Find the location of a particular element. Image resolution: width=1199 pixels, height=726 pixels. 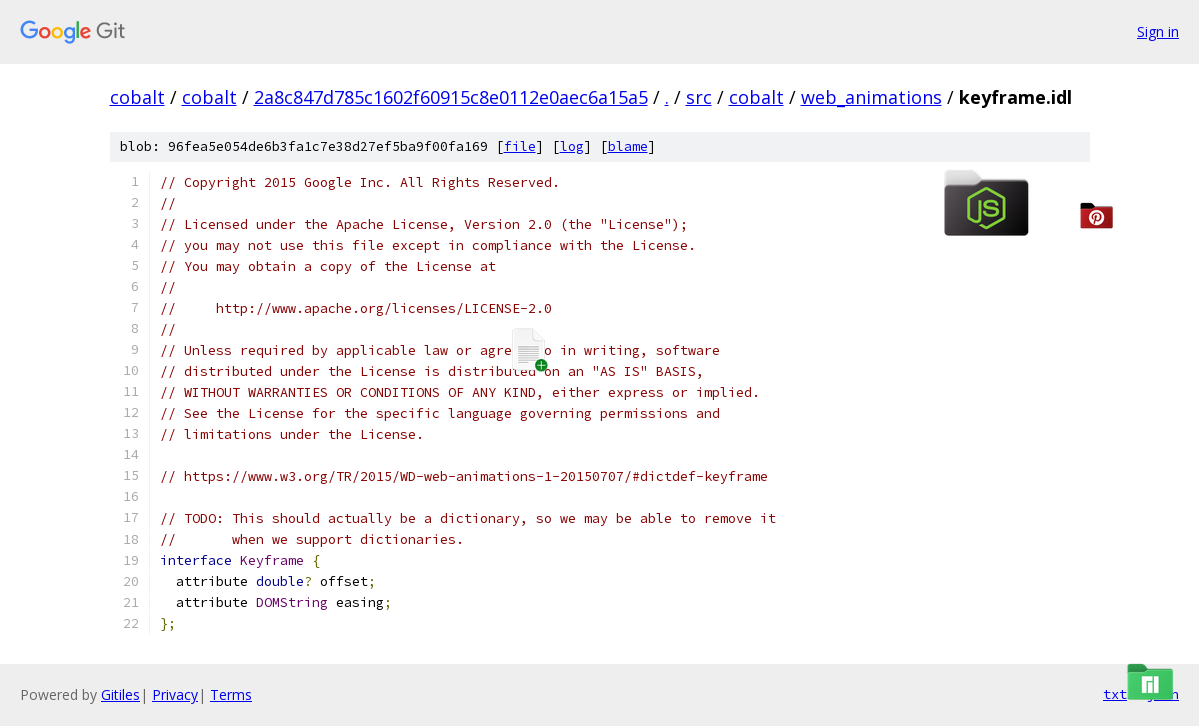

open manjaro linux system folder is located at coordinates (1150, 683).